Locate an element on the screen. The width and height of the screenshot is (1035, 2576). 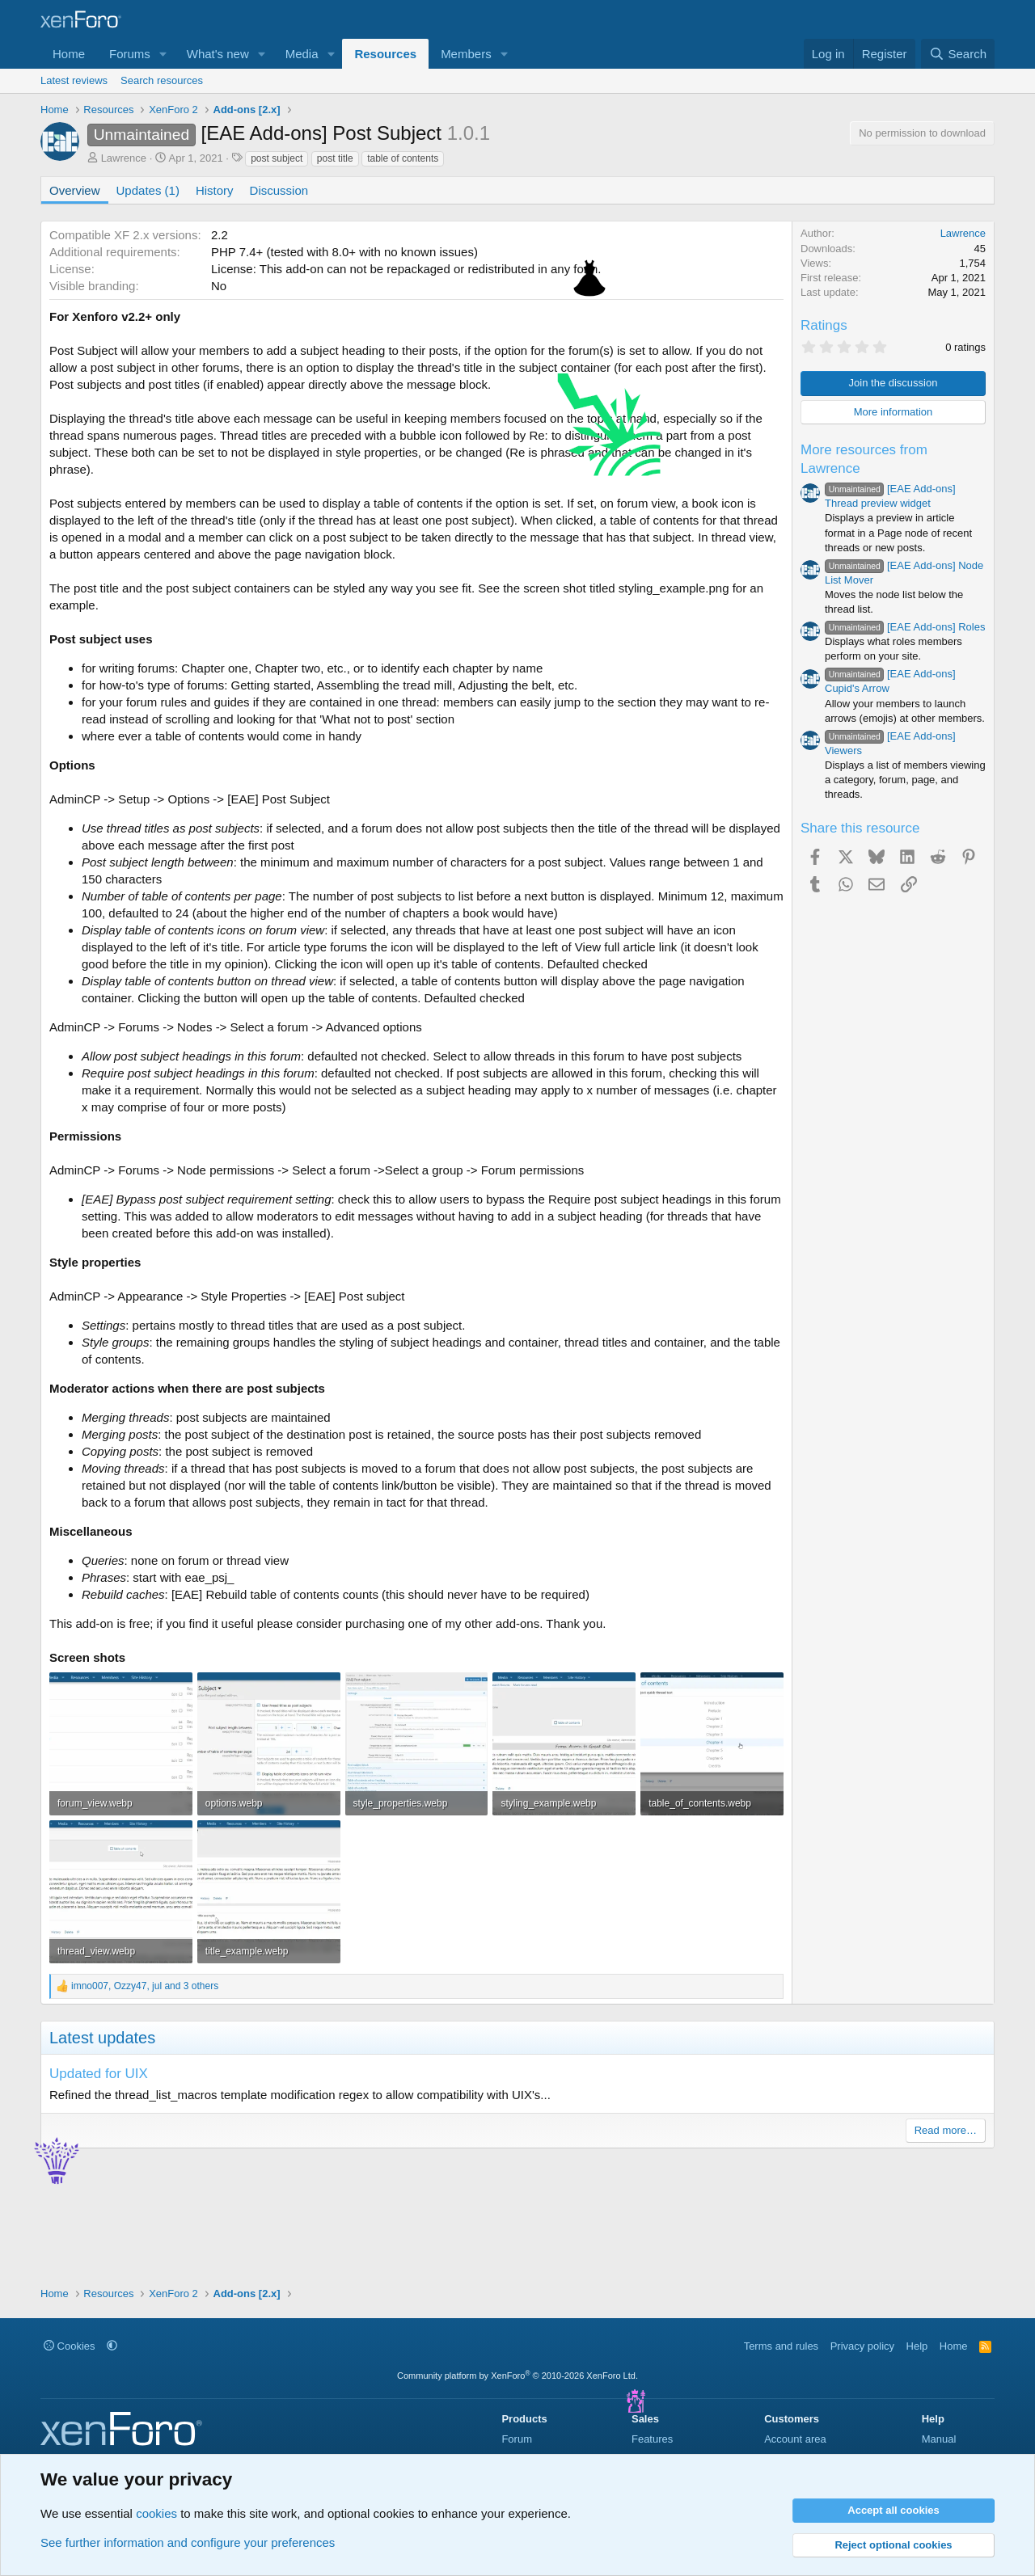
select a dress or clothing item is located at coordinates (589, 278).